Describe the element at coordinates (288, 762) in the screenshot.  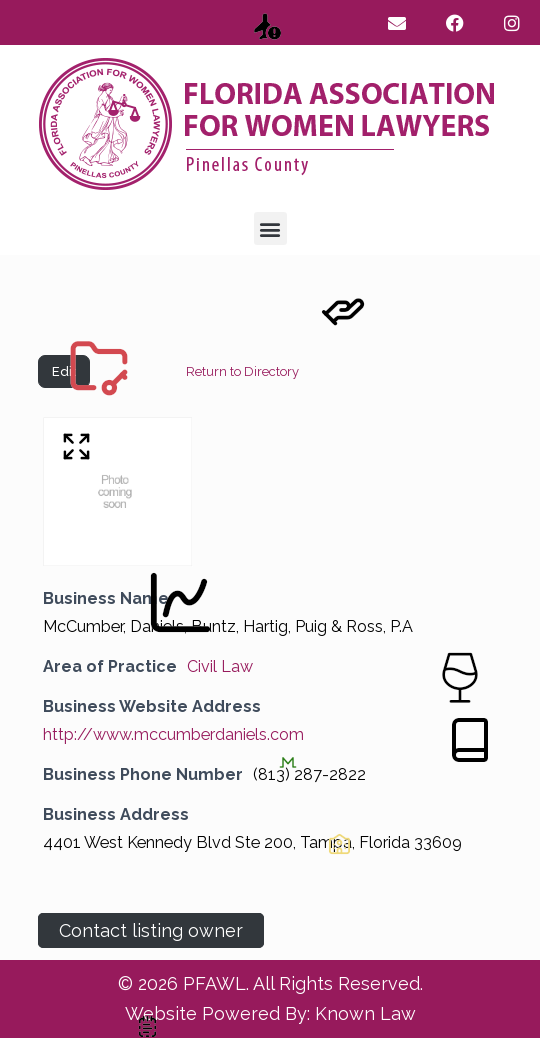
I see `view monero cryptocurrency balance` at that location.